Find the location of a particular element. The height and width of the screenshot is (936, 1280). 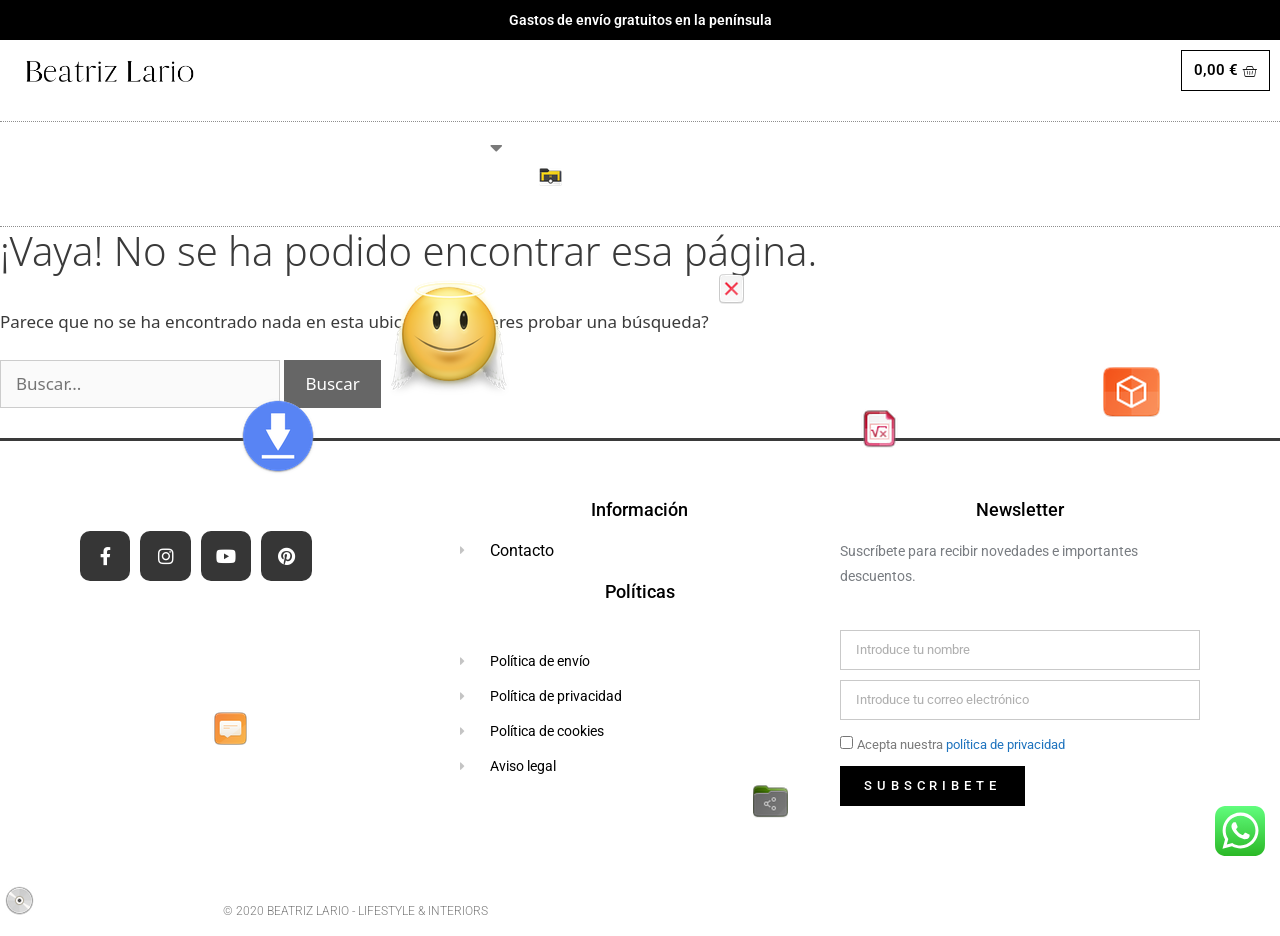

indicates a broken or invalid symbolic link is located at coordinates (731, 288).